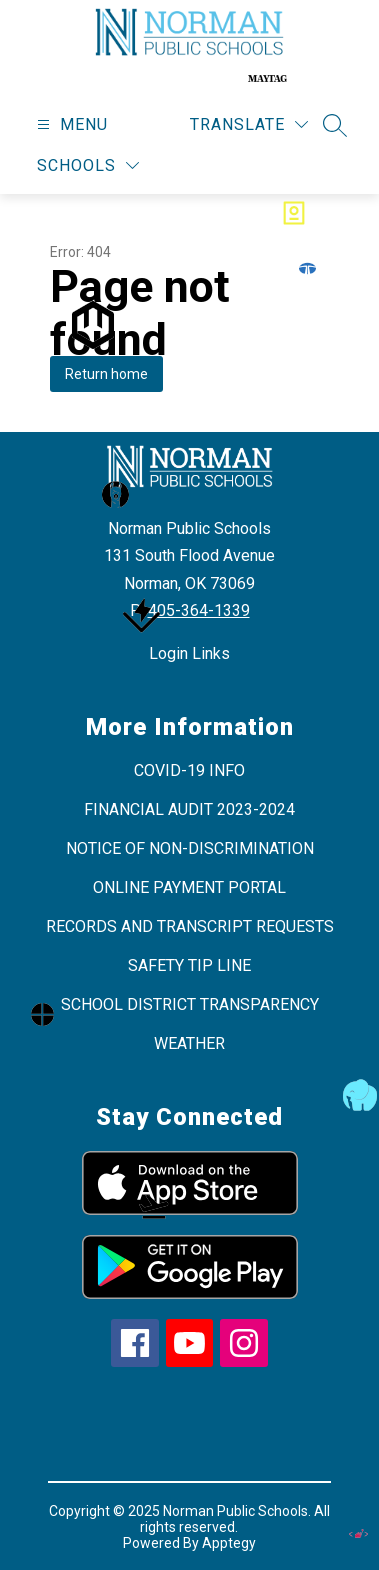 The image size is (379, 1570). Describe the element at coordinates (154, 1206) in the screenshot. I see `view departure flights` at that location.